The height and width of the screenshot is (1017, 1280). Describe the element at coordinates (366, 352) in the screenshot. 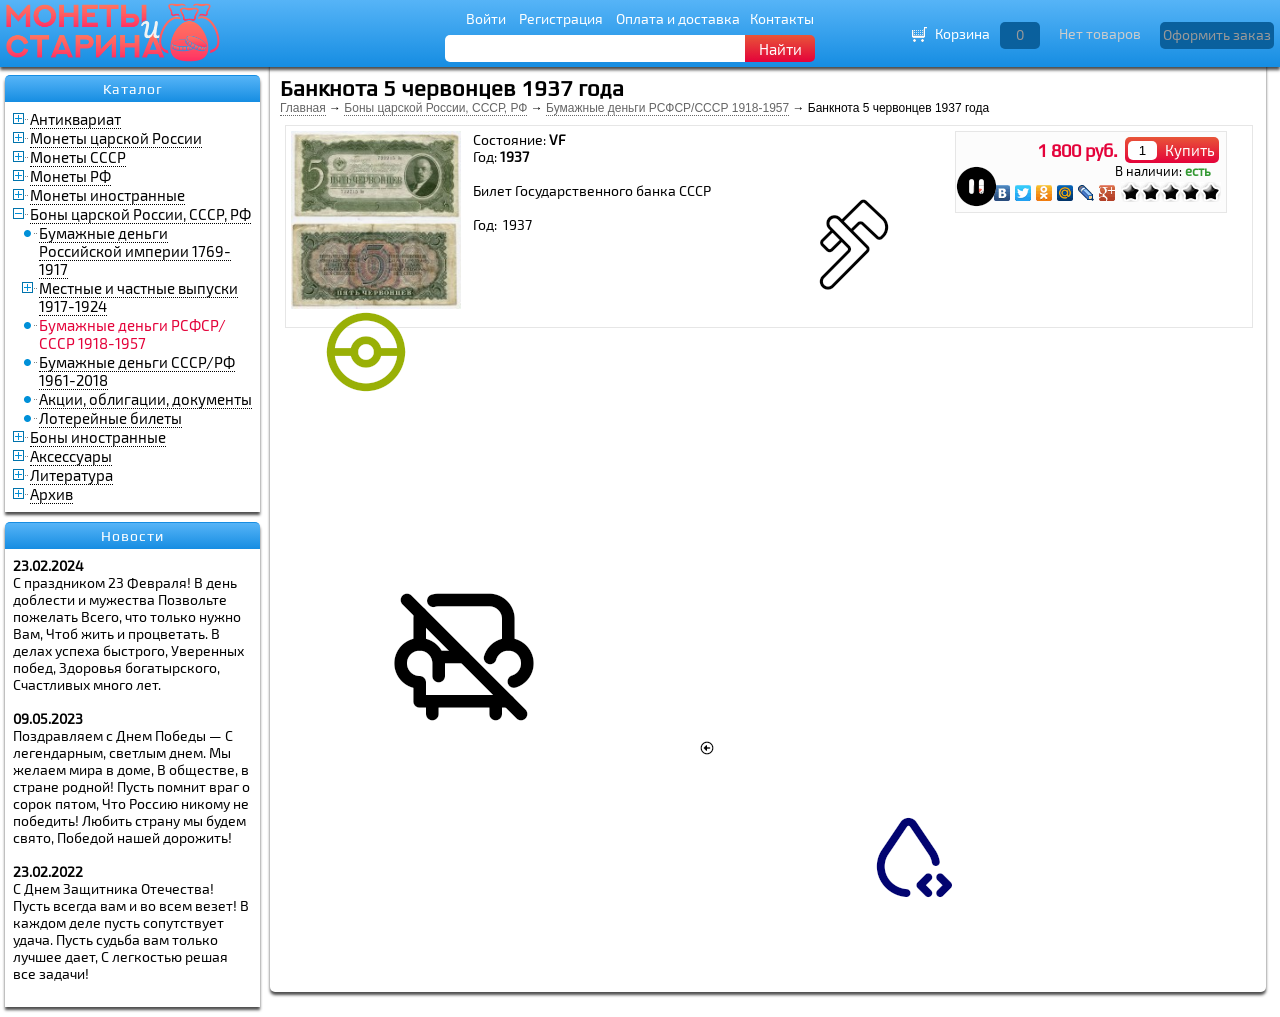

I see `access pokémon collection or inventory` at that location.